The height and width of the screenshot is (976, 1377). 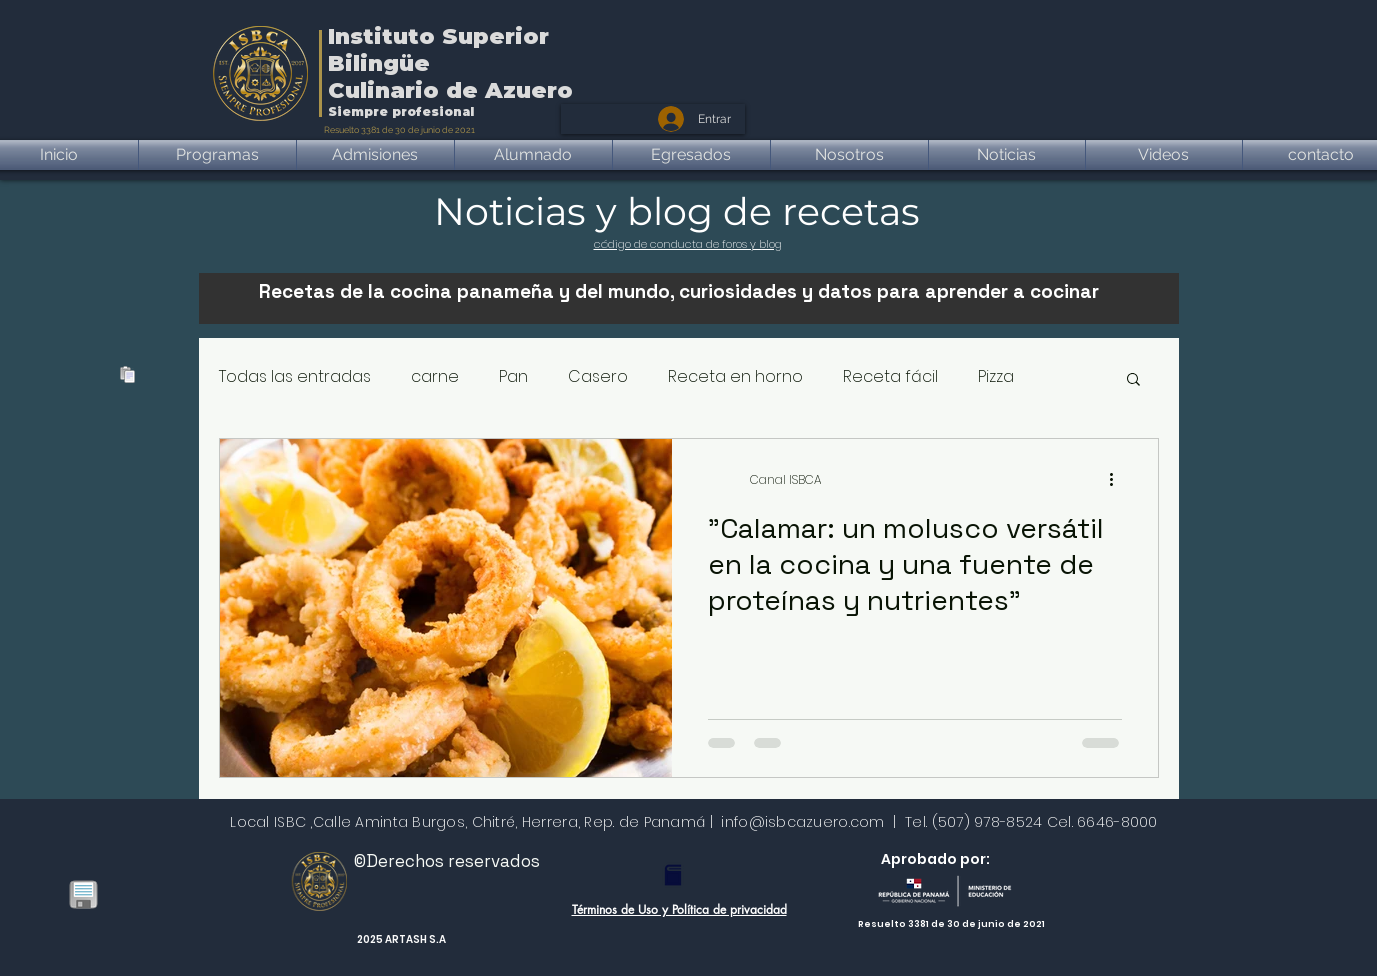 What do you see at coordinates (83, 894) in the screenshot?
I see `save the current file or document` at bounding box center [83, 894].